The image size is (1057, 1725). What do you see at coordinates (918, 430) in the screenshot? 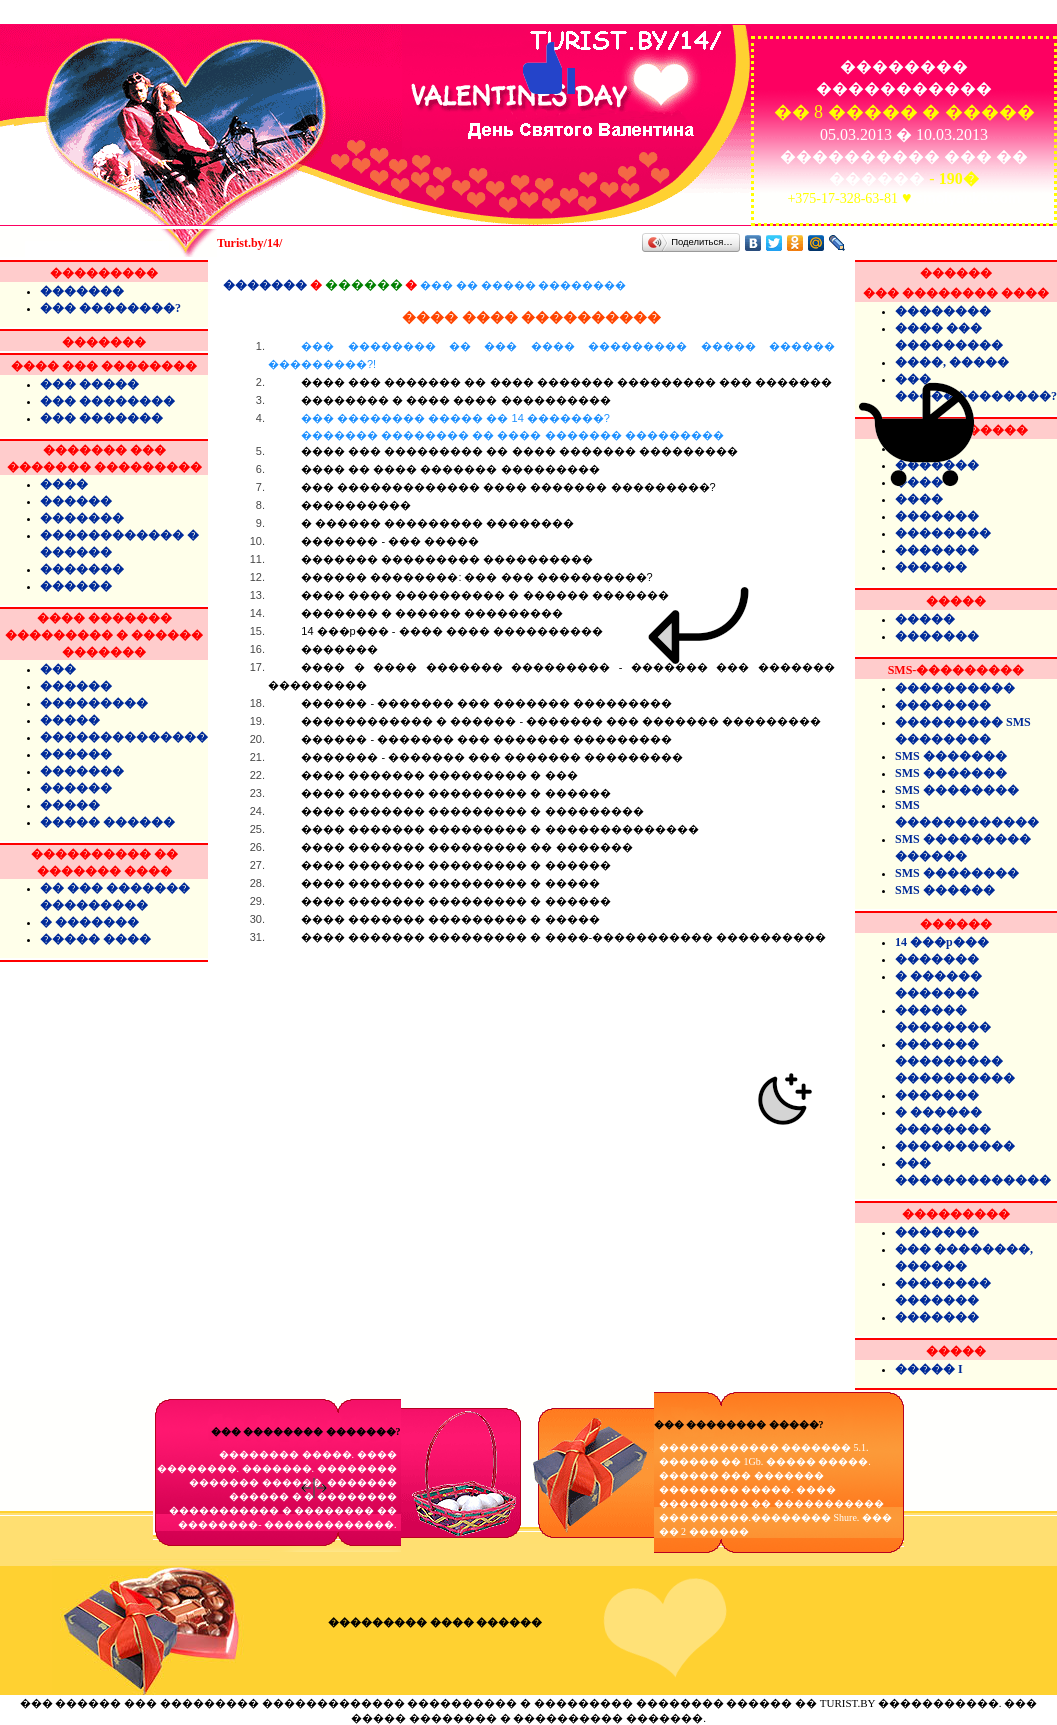
I see `access baby or parenting-related features` at bounding box center [918, 430].